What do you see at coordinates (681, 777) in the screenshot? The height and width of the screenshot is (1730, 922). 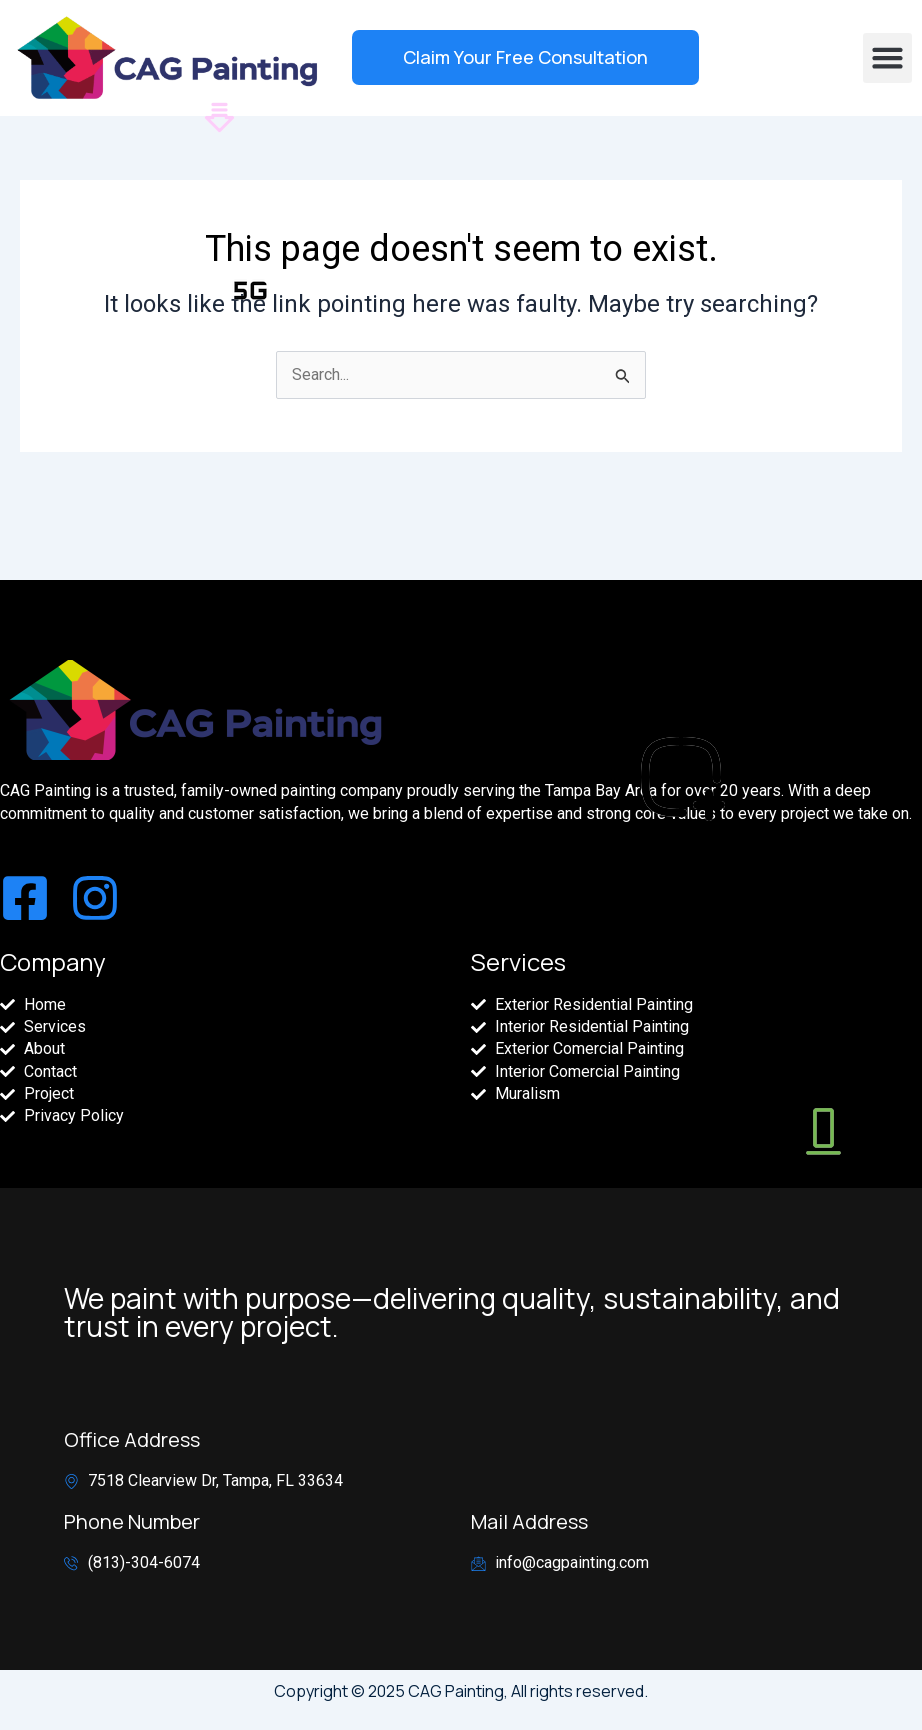 I see `add a new item or create new content` at bounding box center [681, 777].